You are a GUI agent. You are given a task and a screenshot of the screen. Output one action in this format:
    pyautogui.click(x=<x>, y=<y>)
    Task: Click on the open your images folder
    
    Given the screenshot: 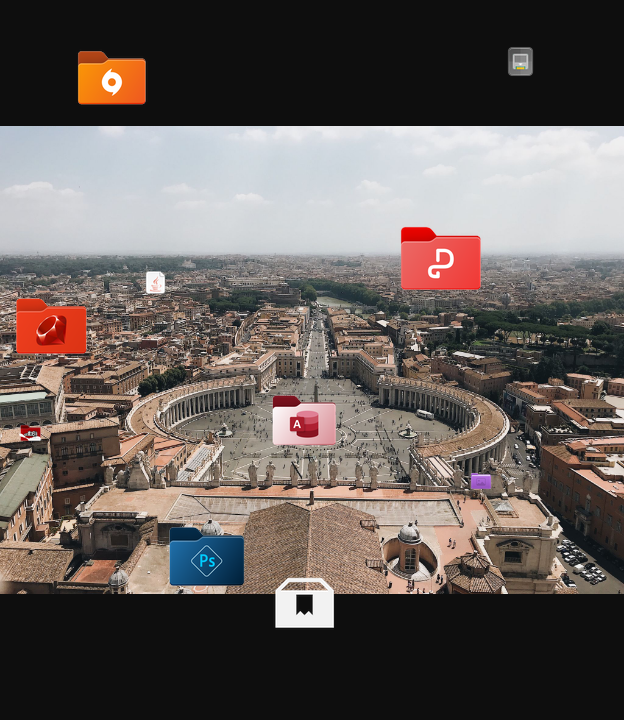 What is the action you would take?
    pyautogui.click(x=481, y=481)
    